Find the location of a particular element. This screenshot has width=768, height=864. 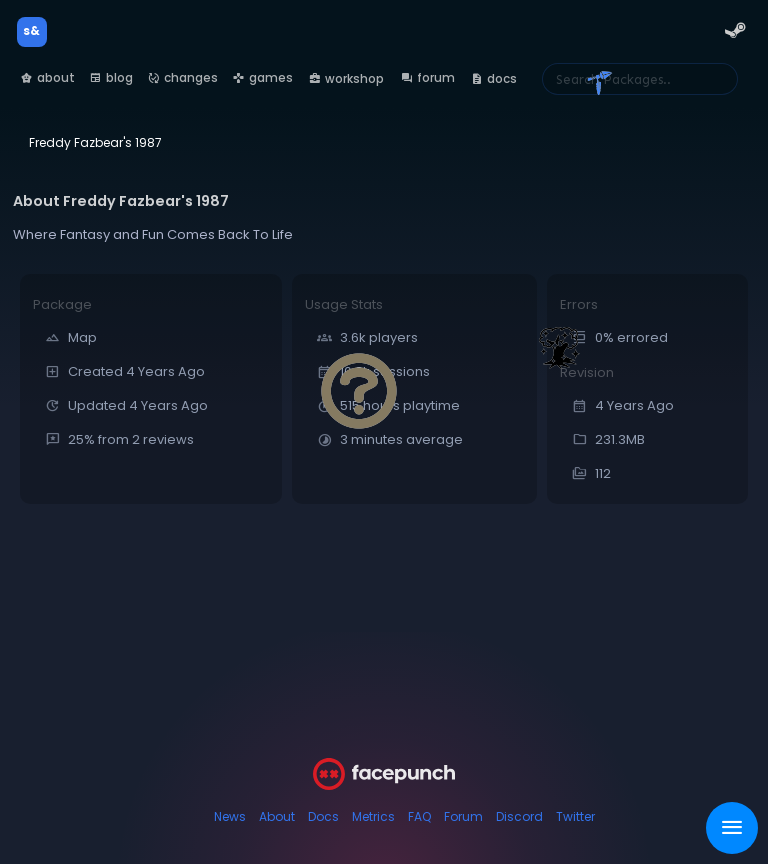

equip a spear weapon in your inventory is located at coordinates (600, 83).